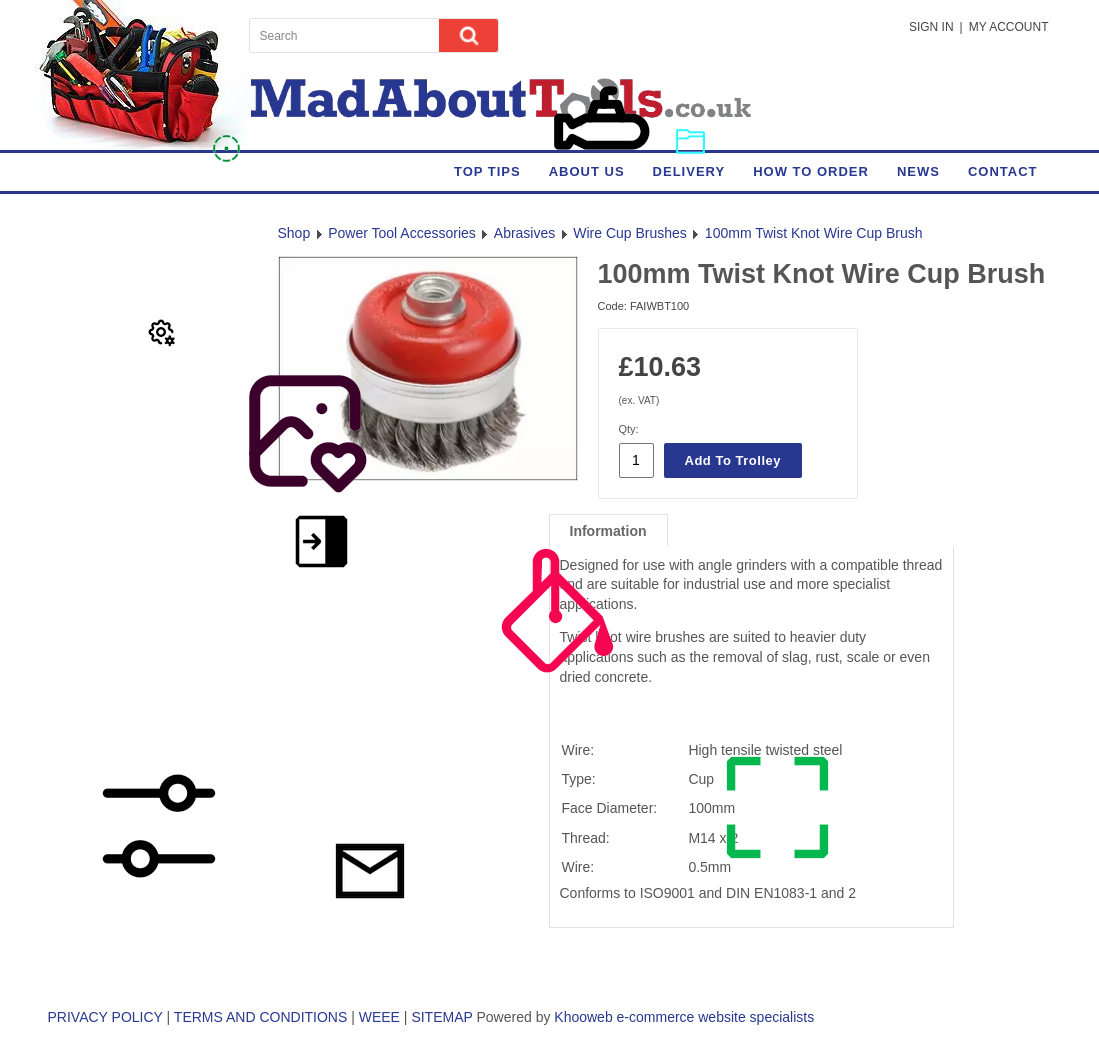 The height and width of the screenshot is (1058, 1099). What do you see at coordinates (555, 611) in the screenshot?
I see `change theme or color settings` at bounding box center [555, 611].